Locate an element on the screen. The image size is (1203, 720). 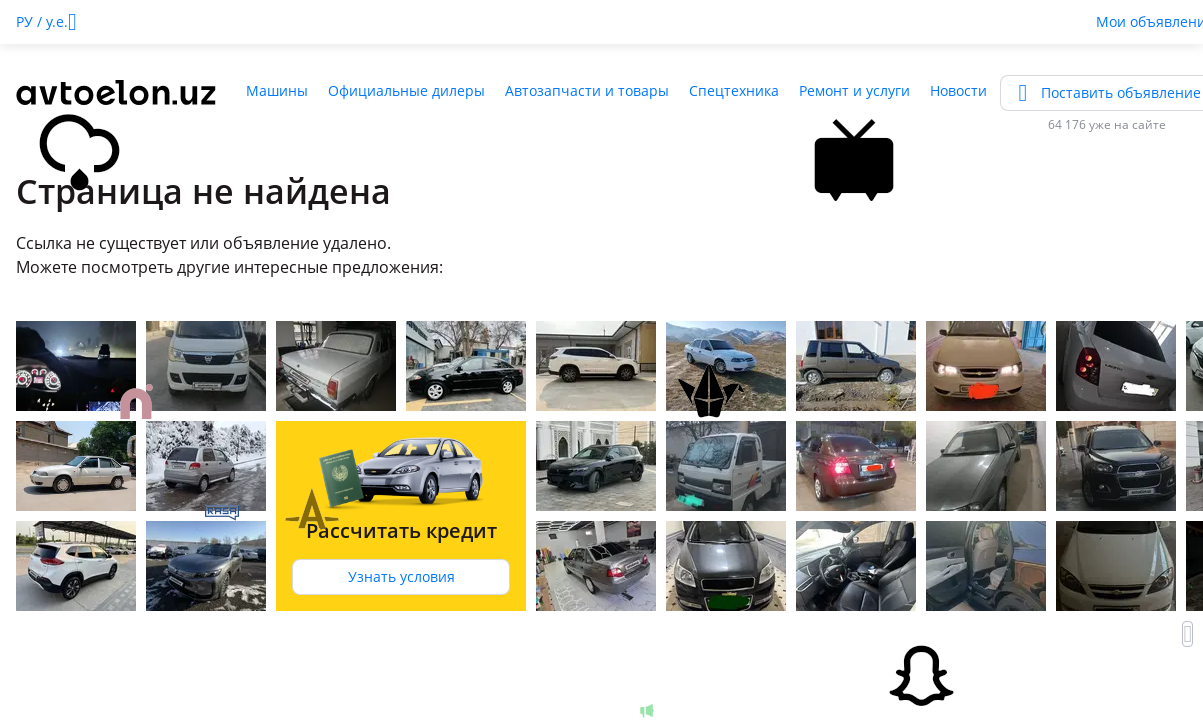
indicates rainy weather conditions is located at coordinates (79, 150).